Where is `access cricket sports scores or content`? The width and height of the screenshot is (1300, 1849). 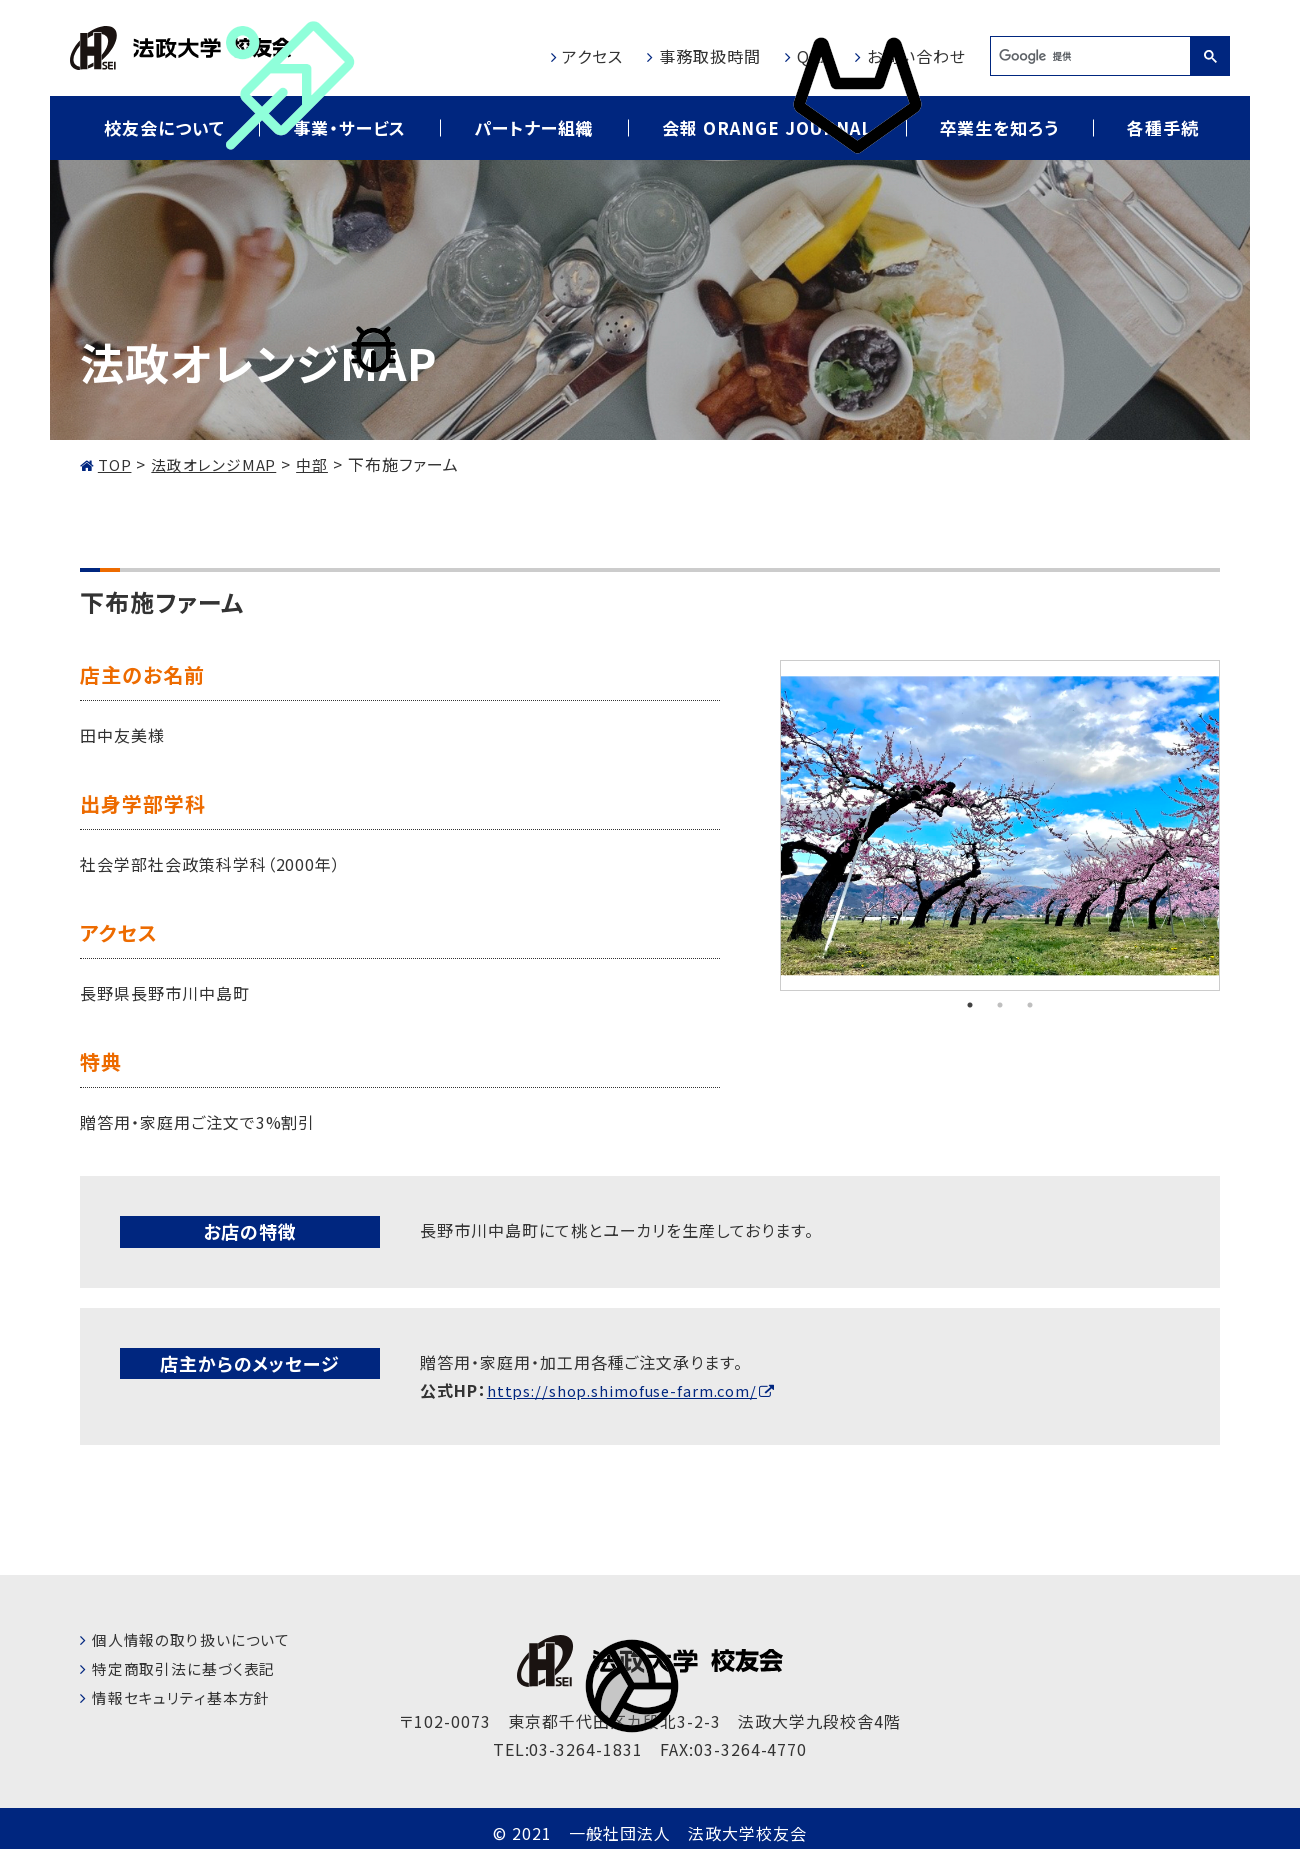
access cricket sports scores or content is located at coordinates (283, 83).